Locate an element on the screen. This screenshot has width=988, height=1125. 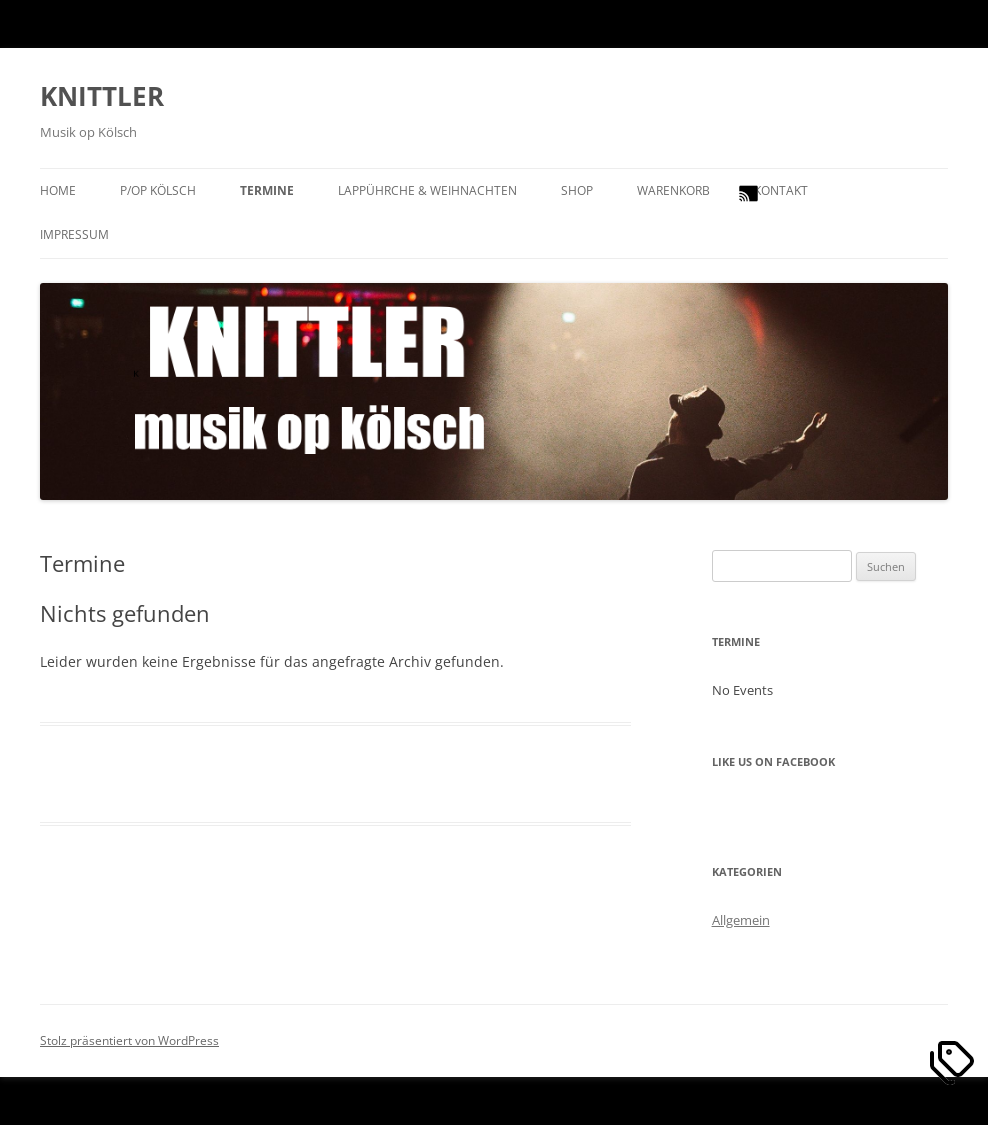
cast your screen to another device is located at coordinates (748, 193).